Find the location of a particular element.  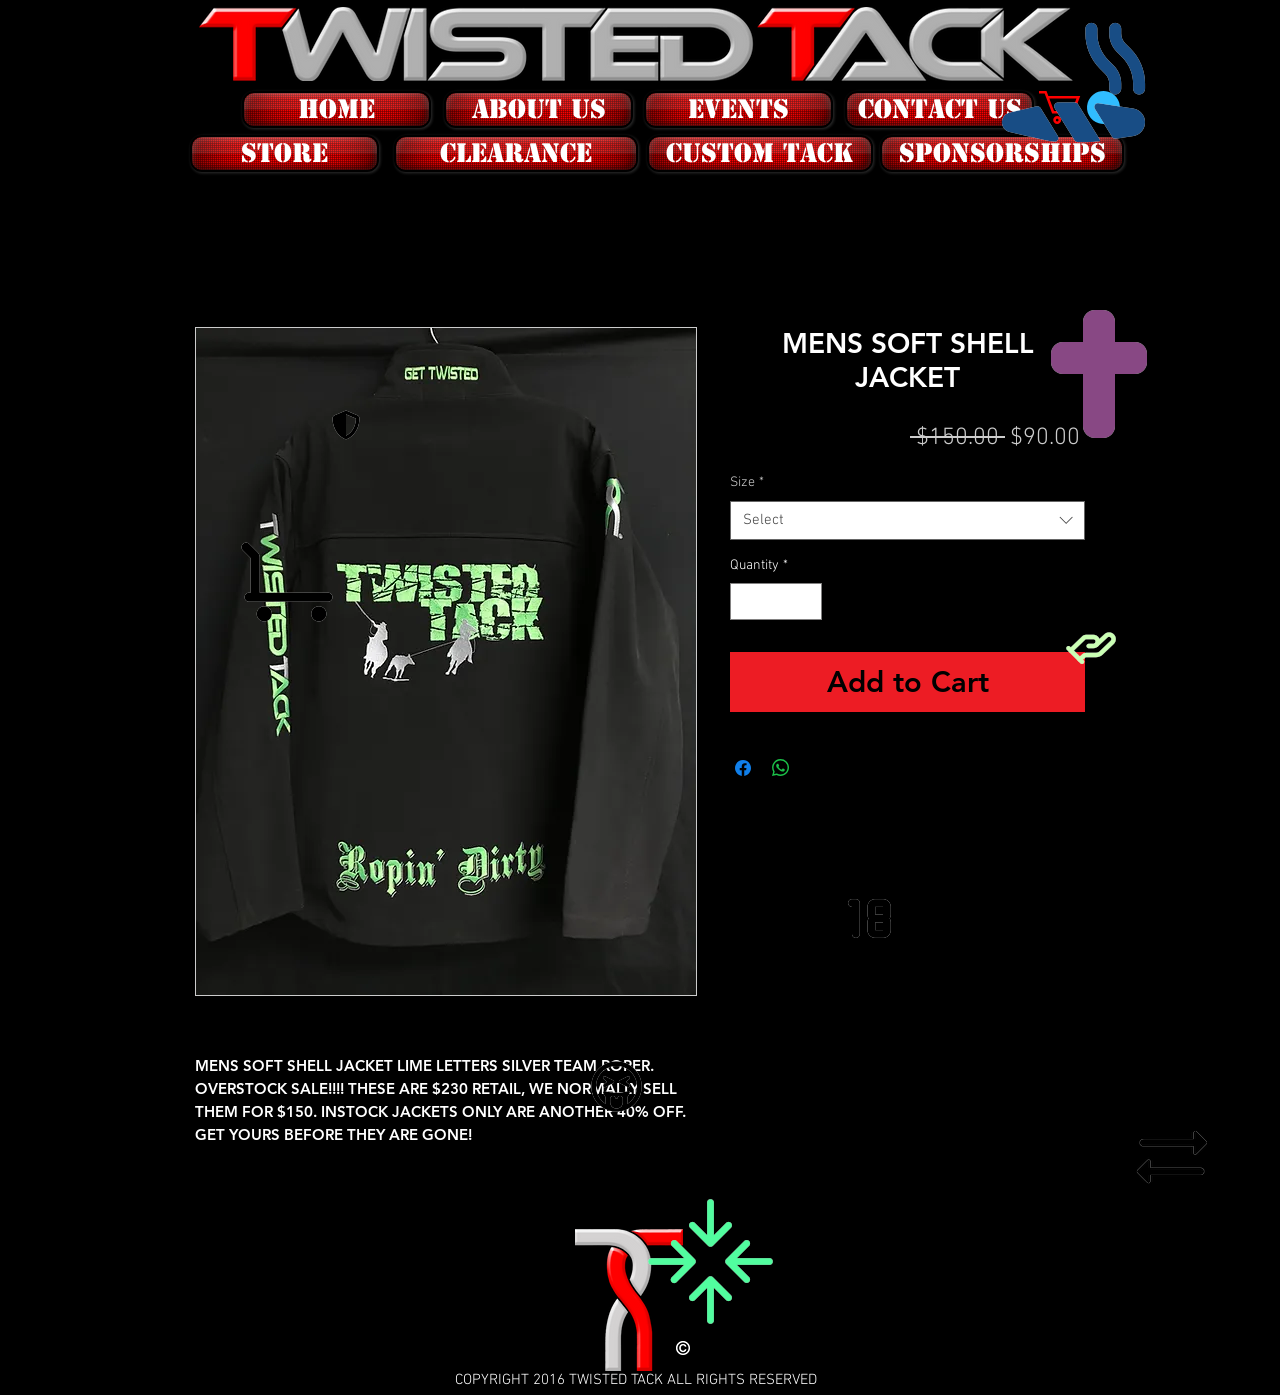

insert a silly or playful emoji reaction is located at coordinates (616, 1086).